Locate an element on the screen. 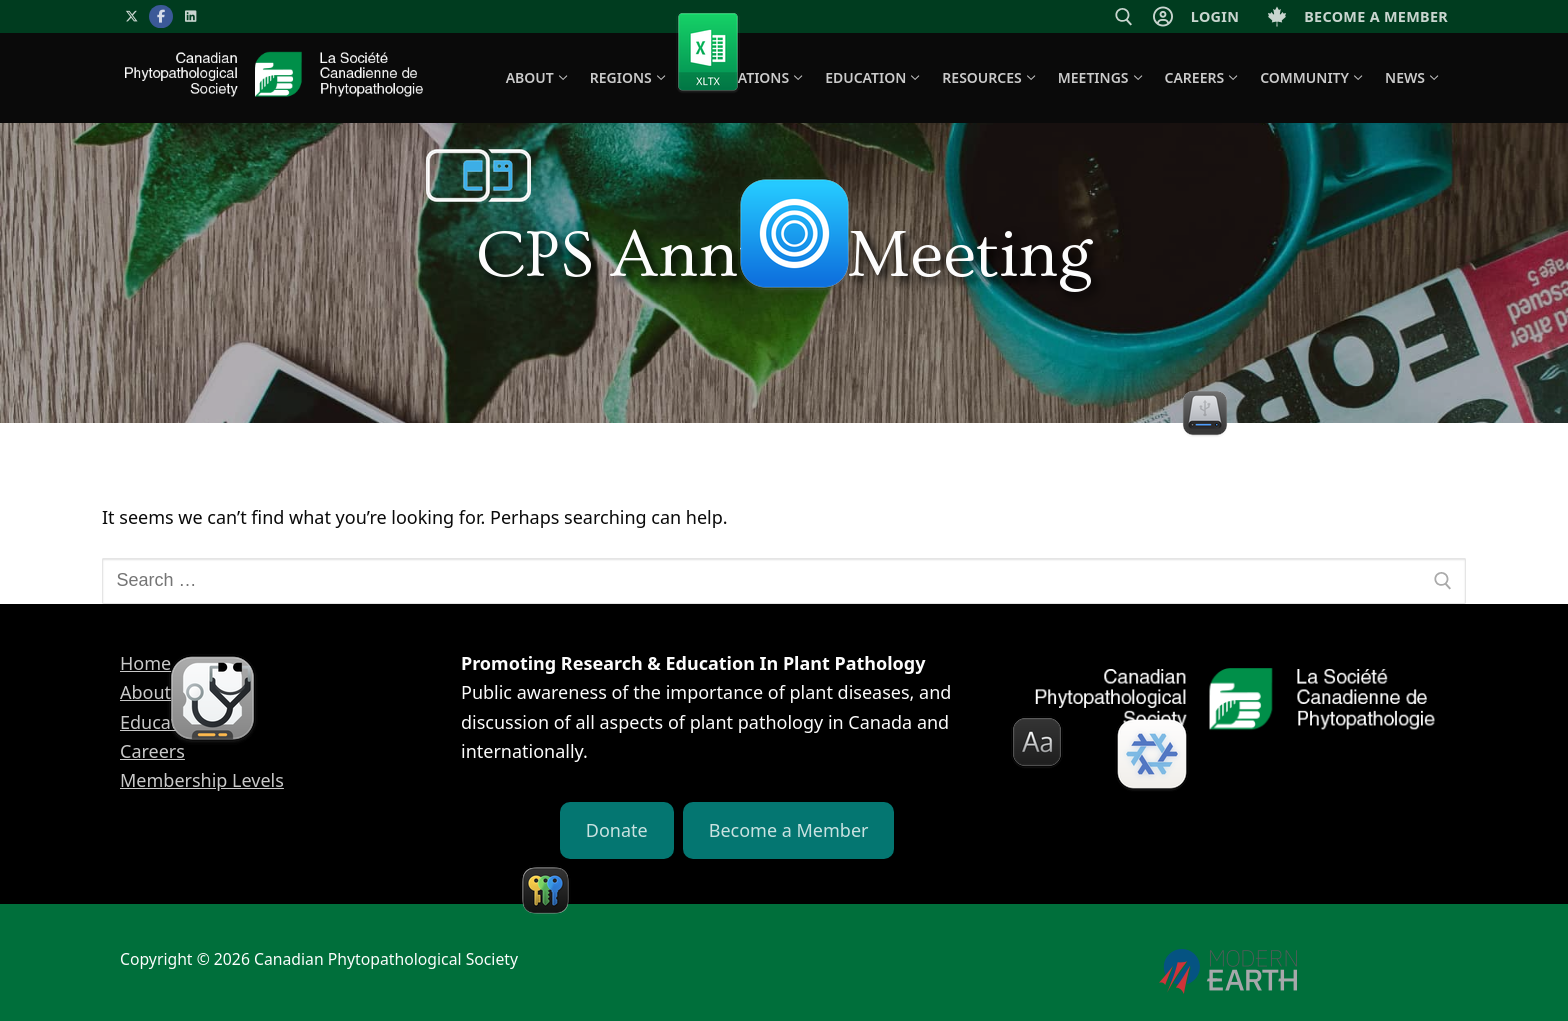  excel spreadsheet template file is located at coordinates (708, 53).